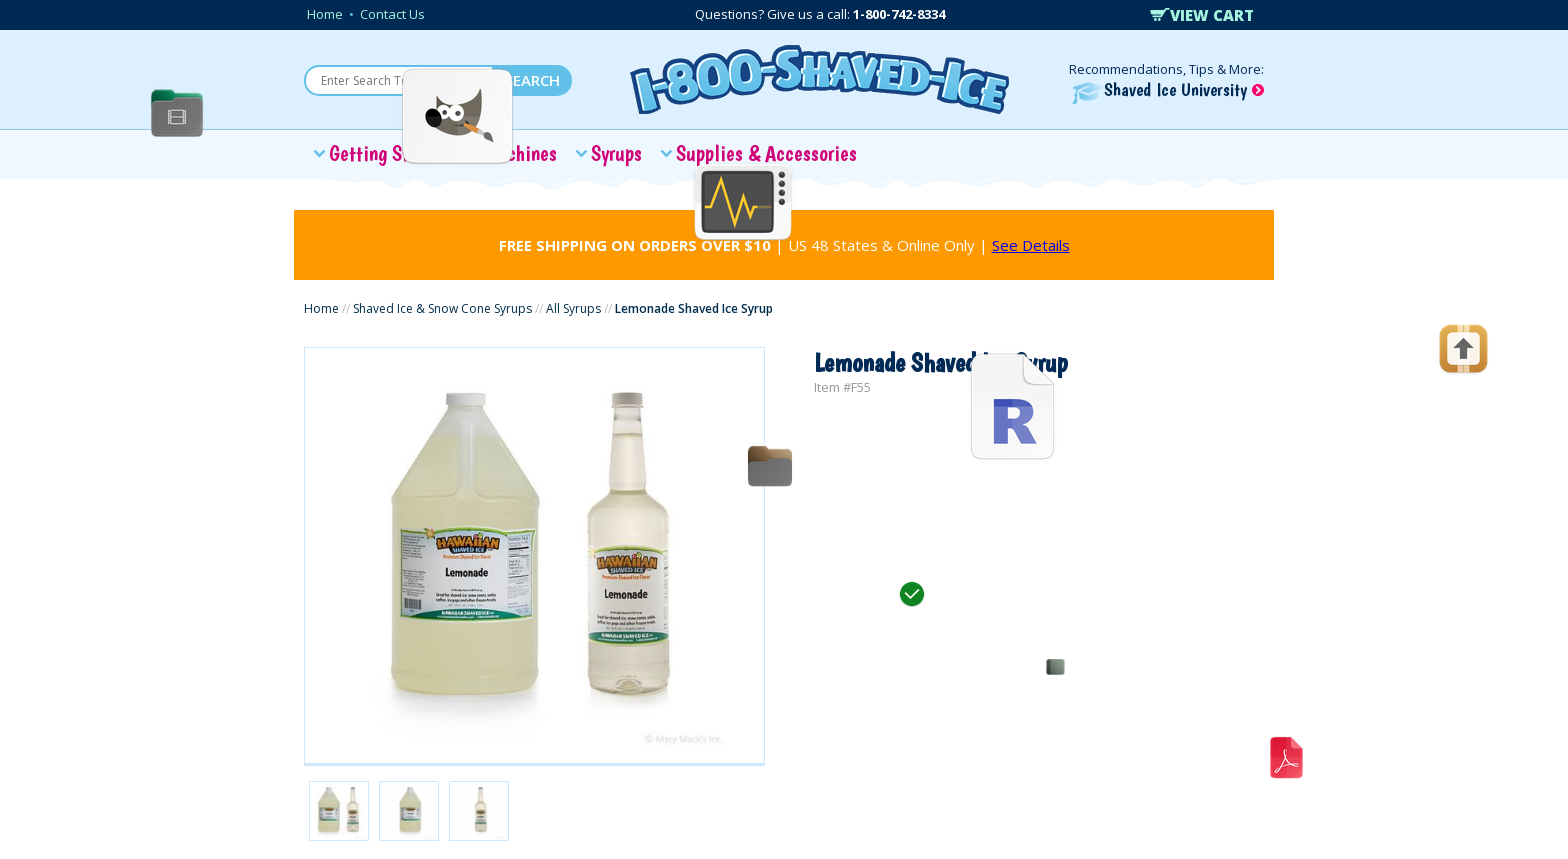 This screenshot has height=859, width=1568. What do you see at coordinates (1463, 349) in the screenshot?
I see `system update package ready to install` at bounding box center [1463, 349].